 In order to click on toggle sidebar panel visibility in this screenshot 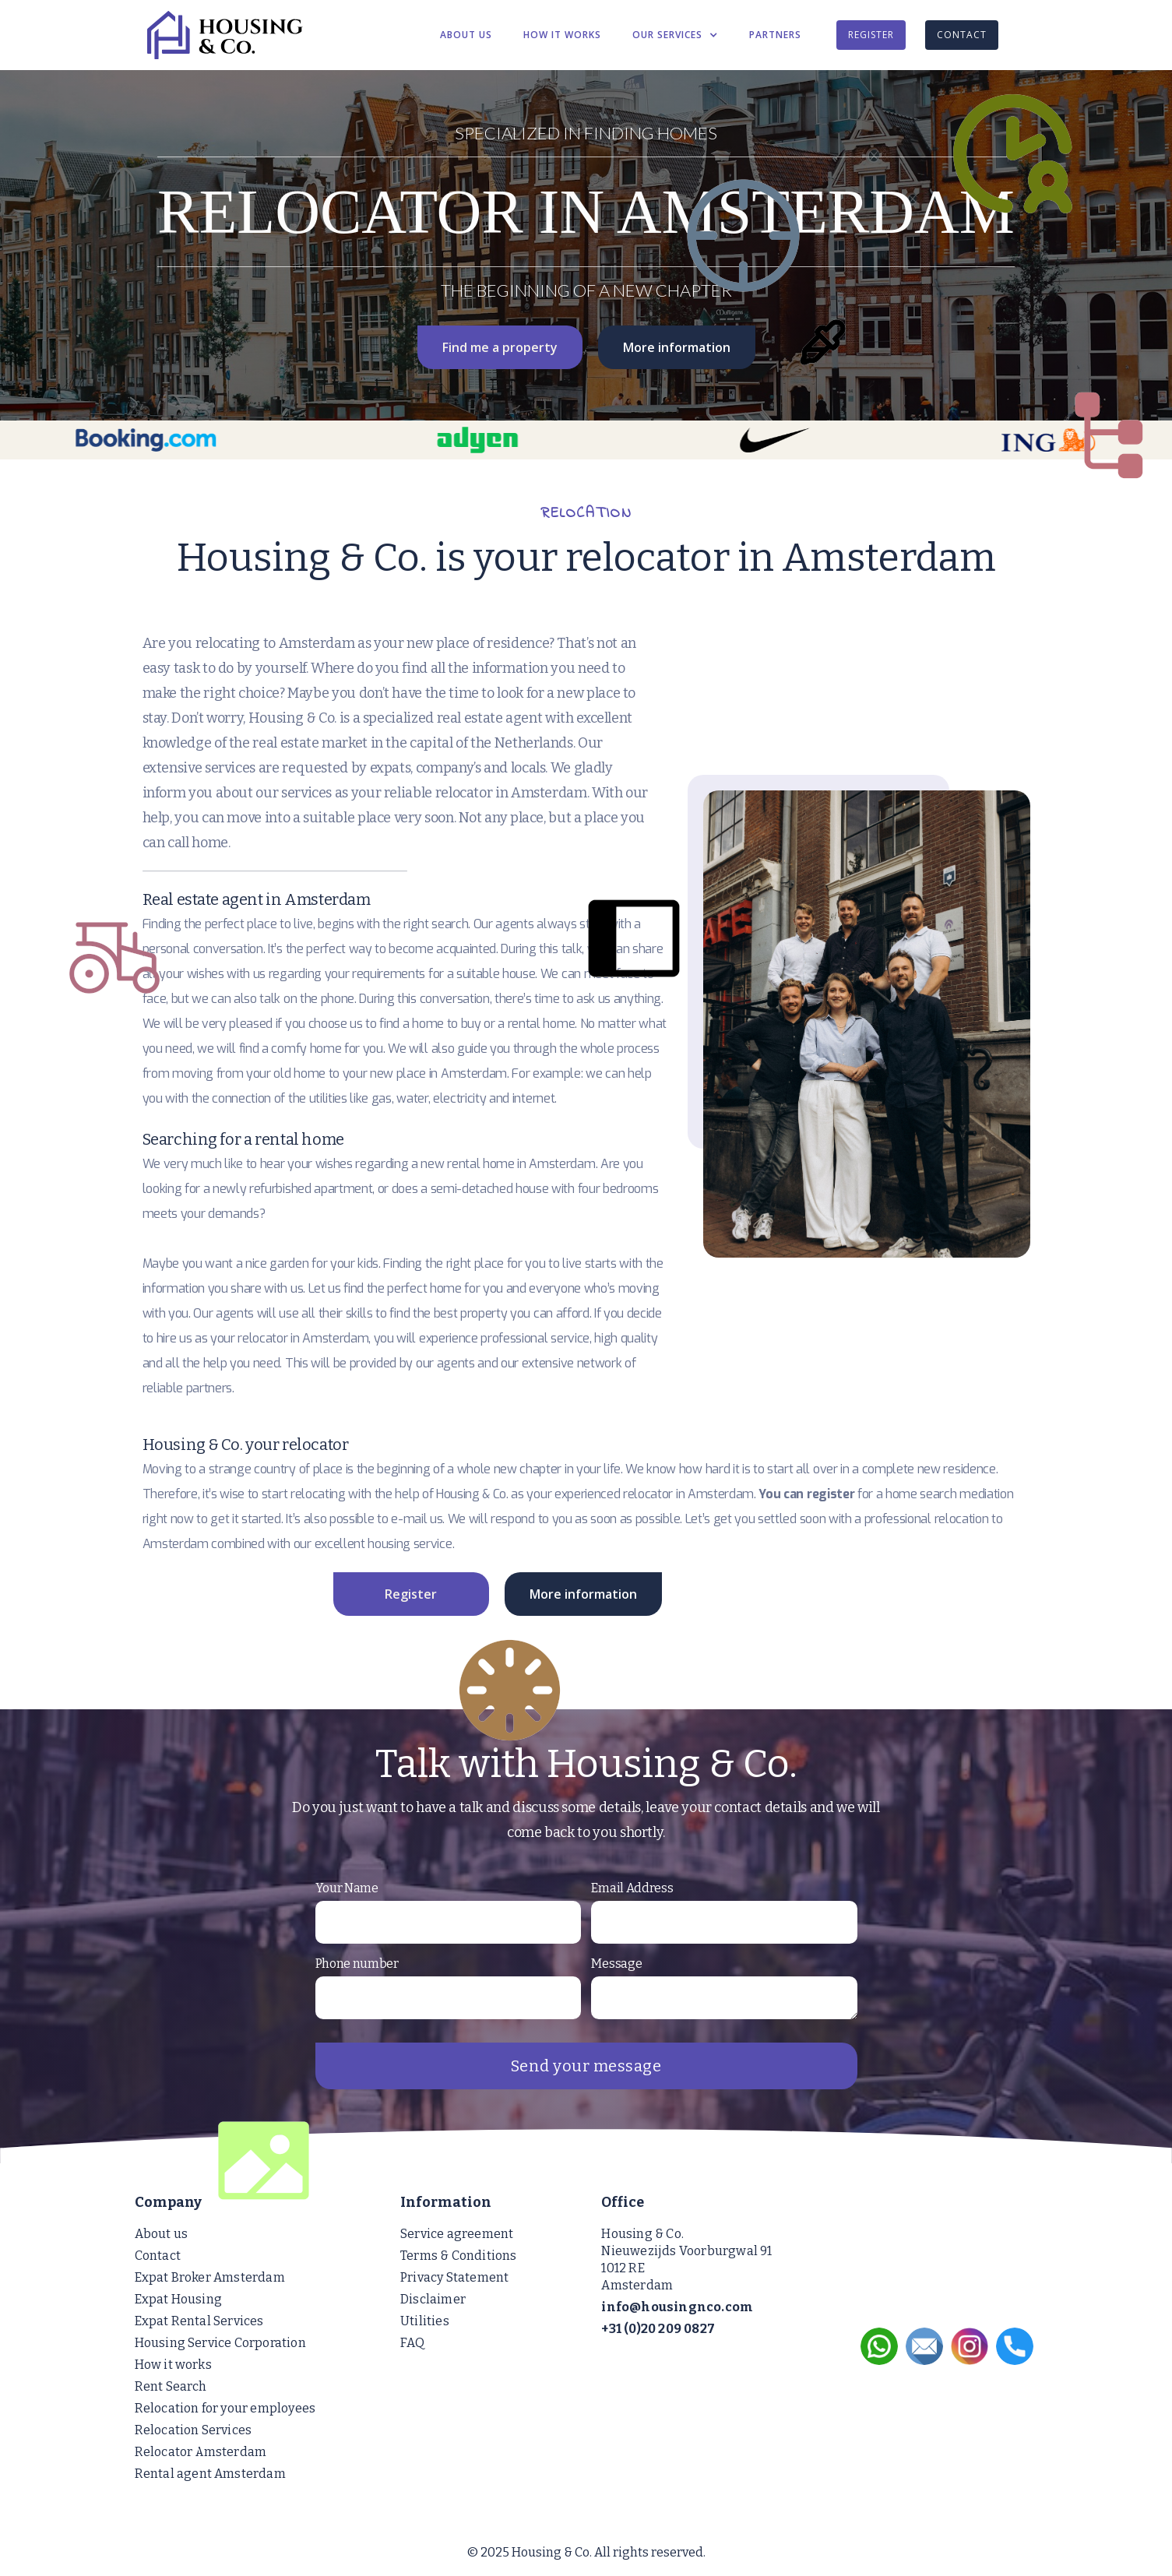, I will do `click(634, 938)`.